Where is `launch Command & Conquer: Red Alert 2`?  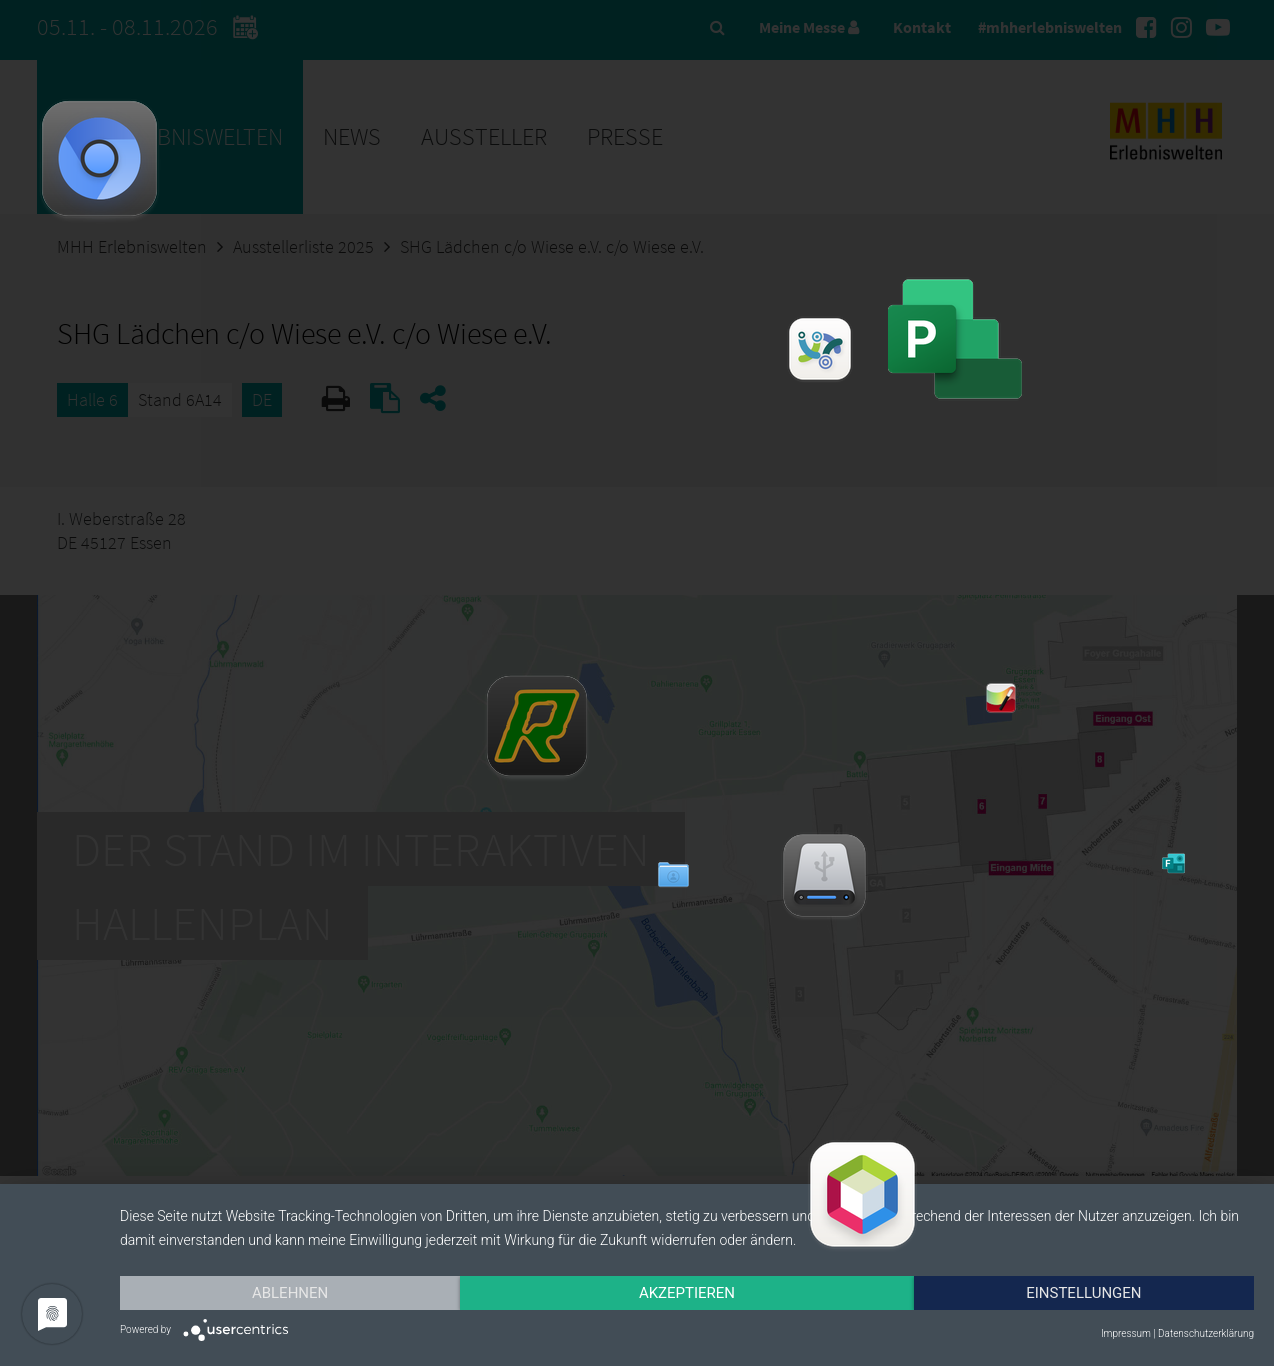 launch Command & Conquer: Red Alert 2 is located at coordinates (537, 726).